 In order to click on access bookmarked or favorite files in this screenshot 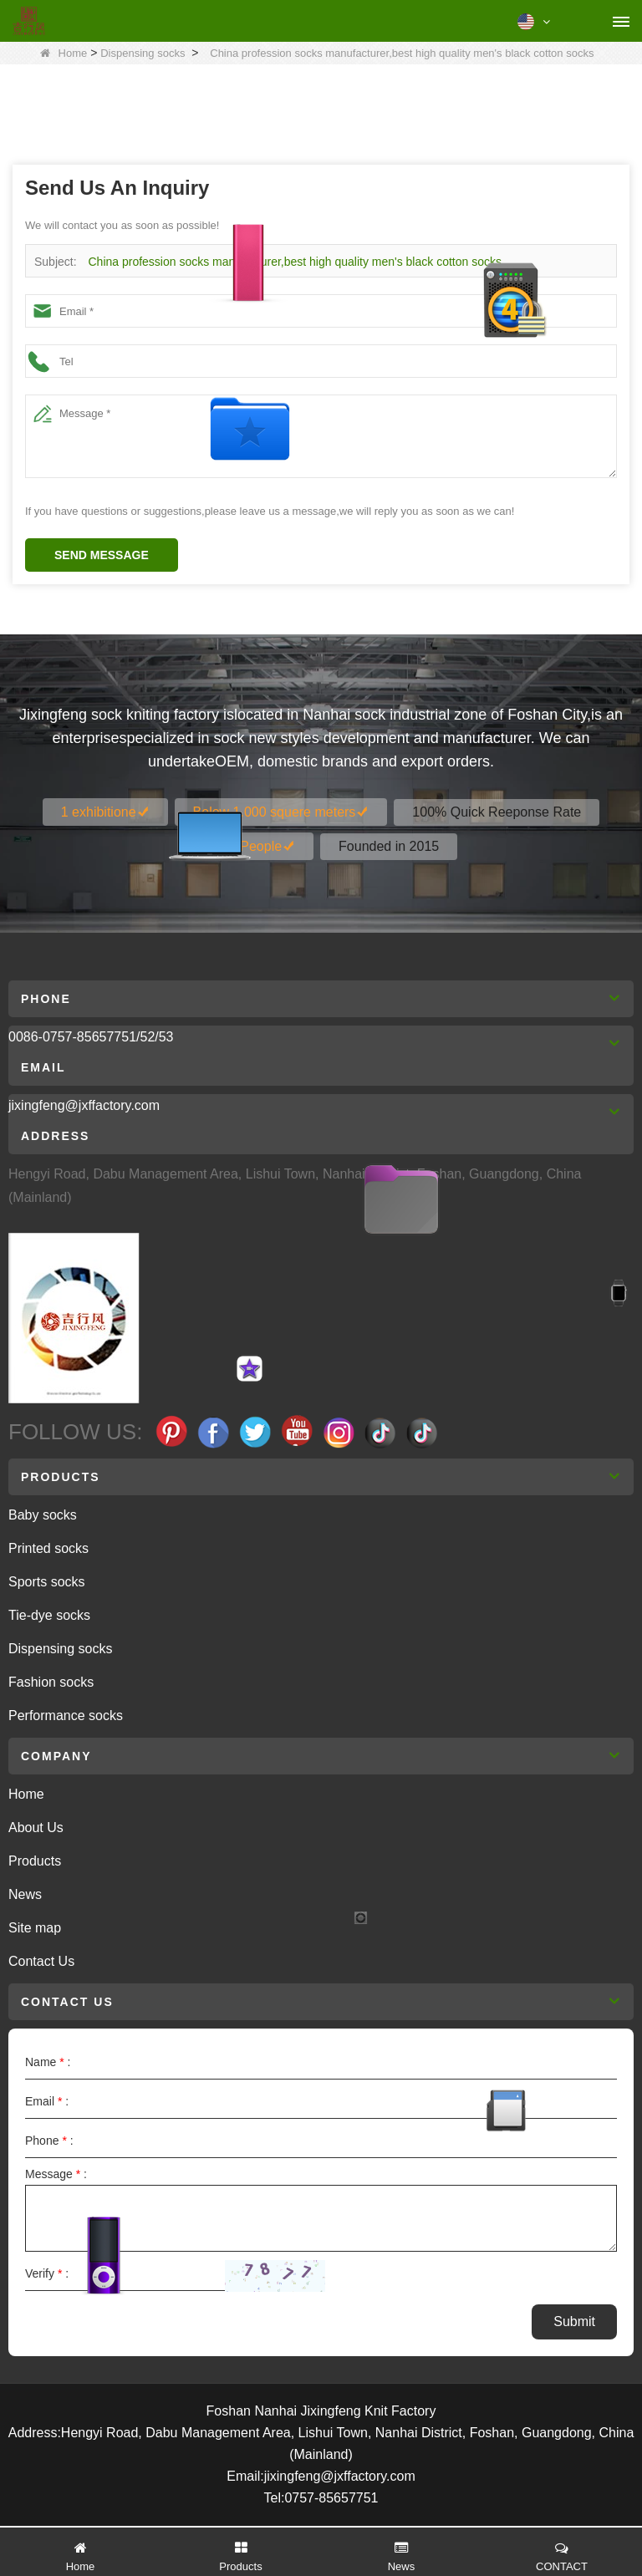, I will do `click(250, 429)`.